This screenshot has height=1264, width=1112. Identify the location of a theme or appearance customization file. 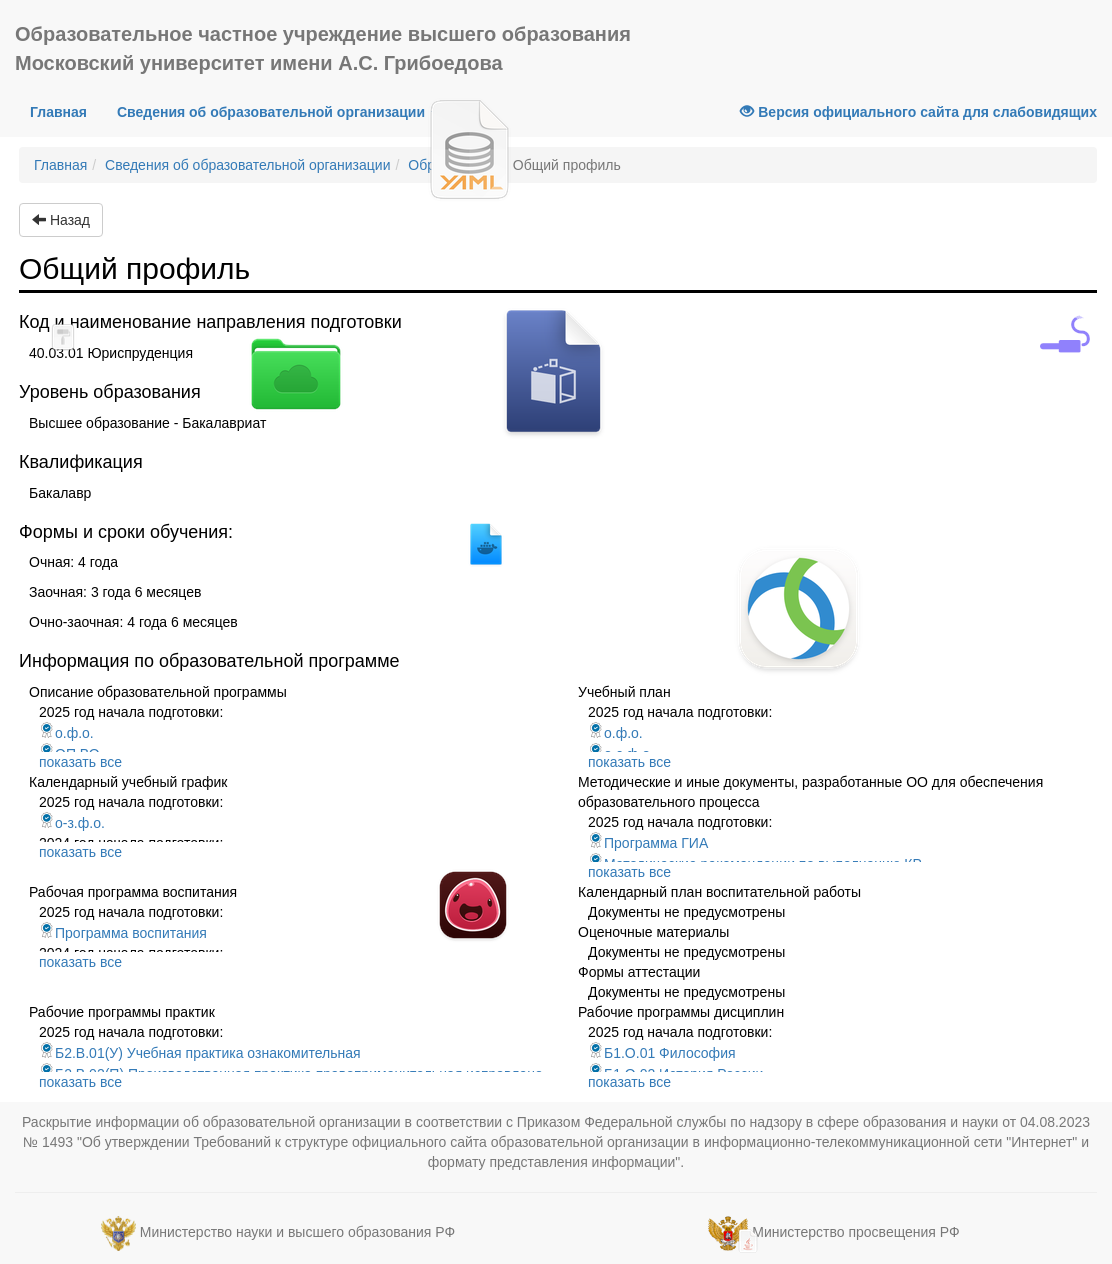
(63, 337).